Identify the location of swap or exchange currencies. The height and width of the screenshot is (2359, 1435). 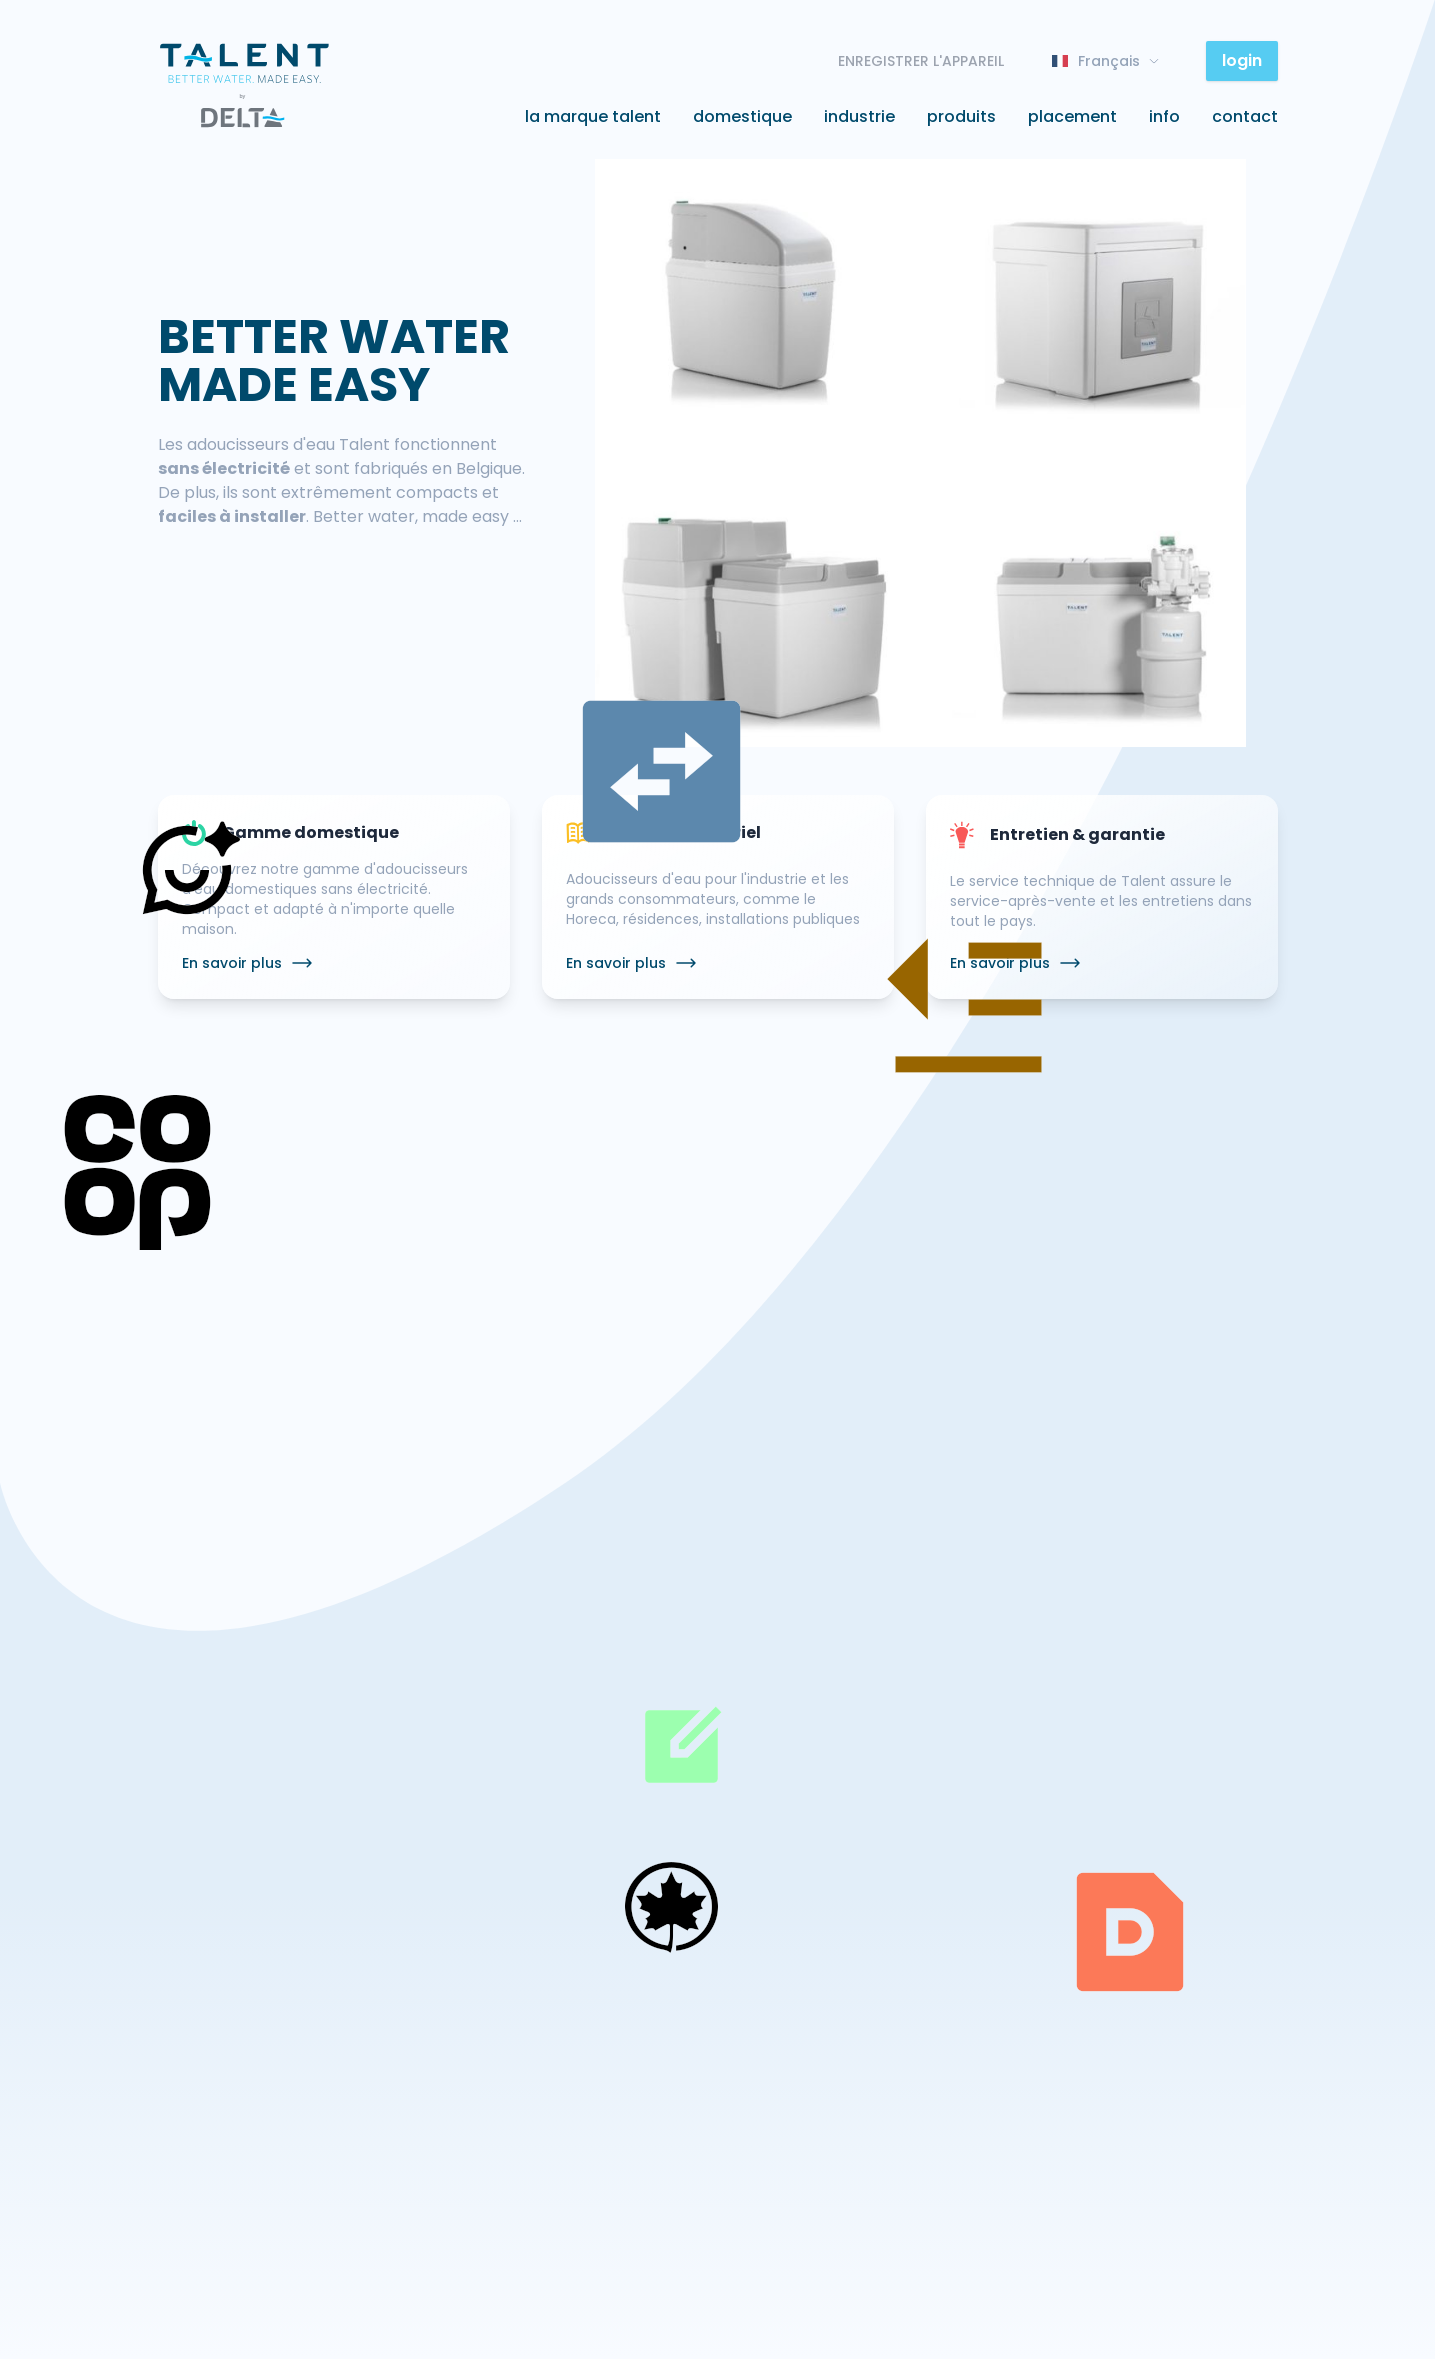
(661, 771).